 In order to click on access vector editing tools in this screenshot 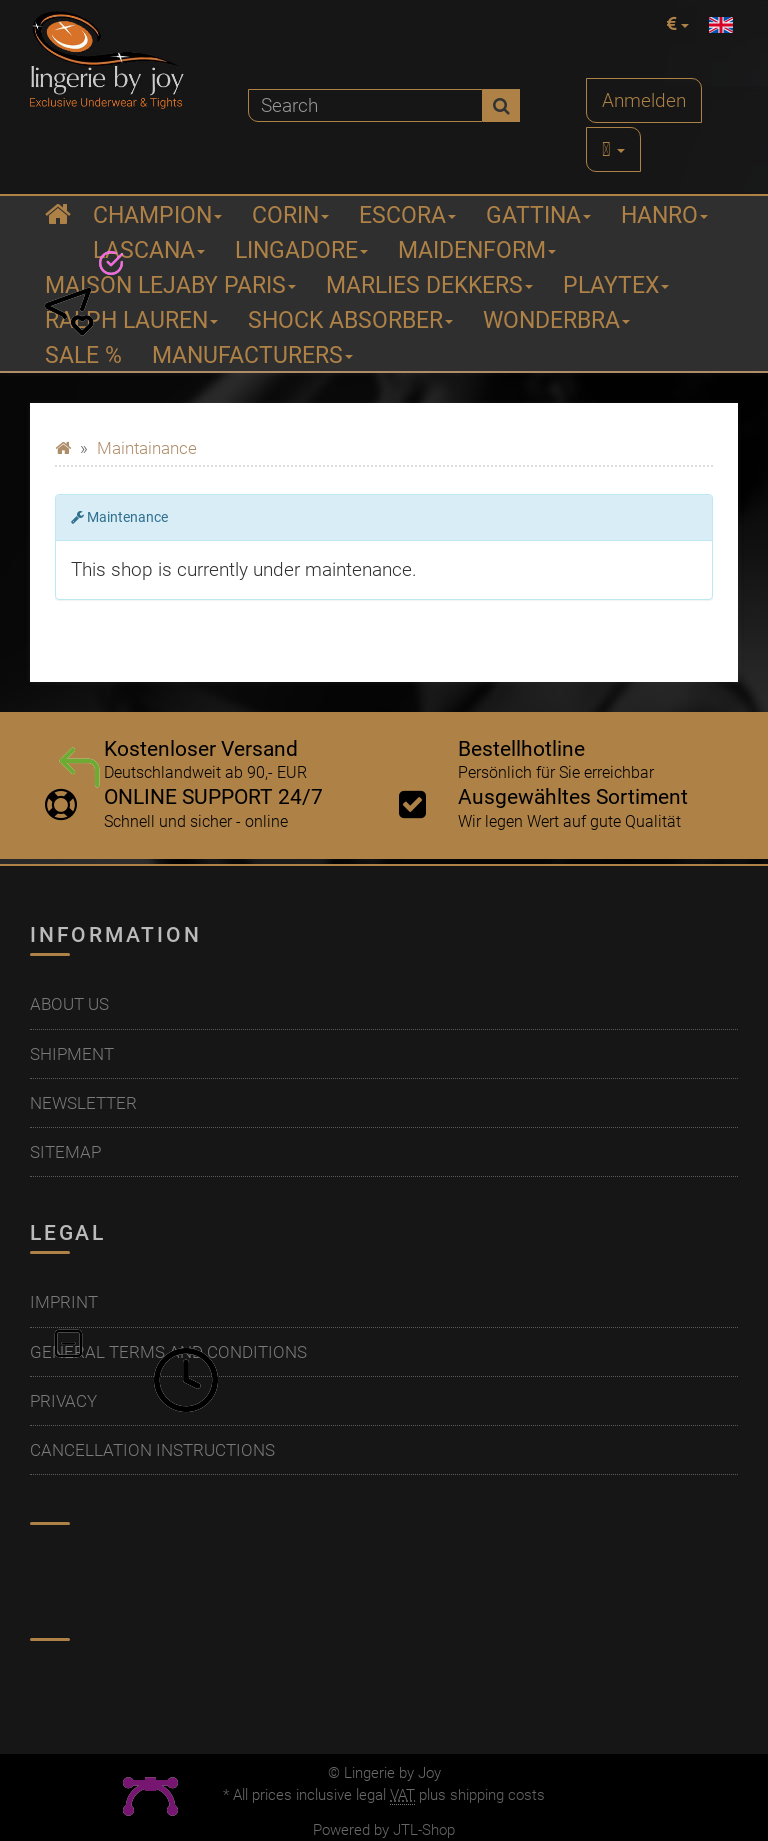, I will do `click(150, 1796)`.